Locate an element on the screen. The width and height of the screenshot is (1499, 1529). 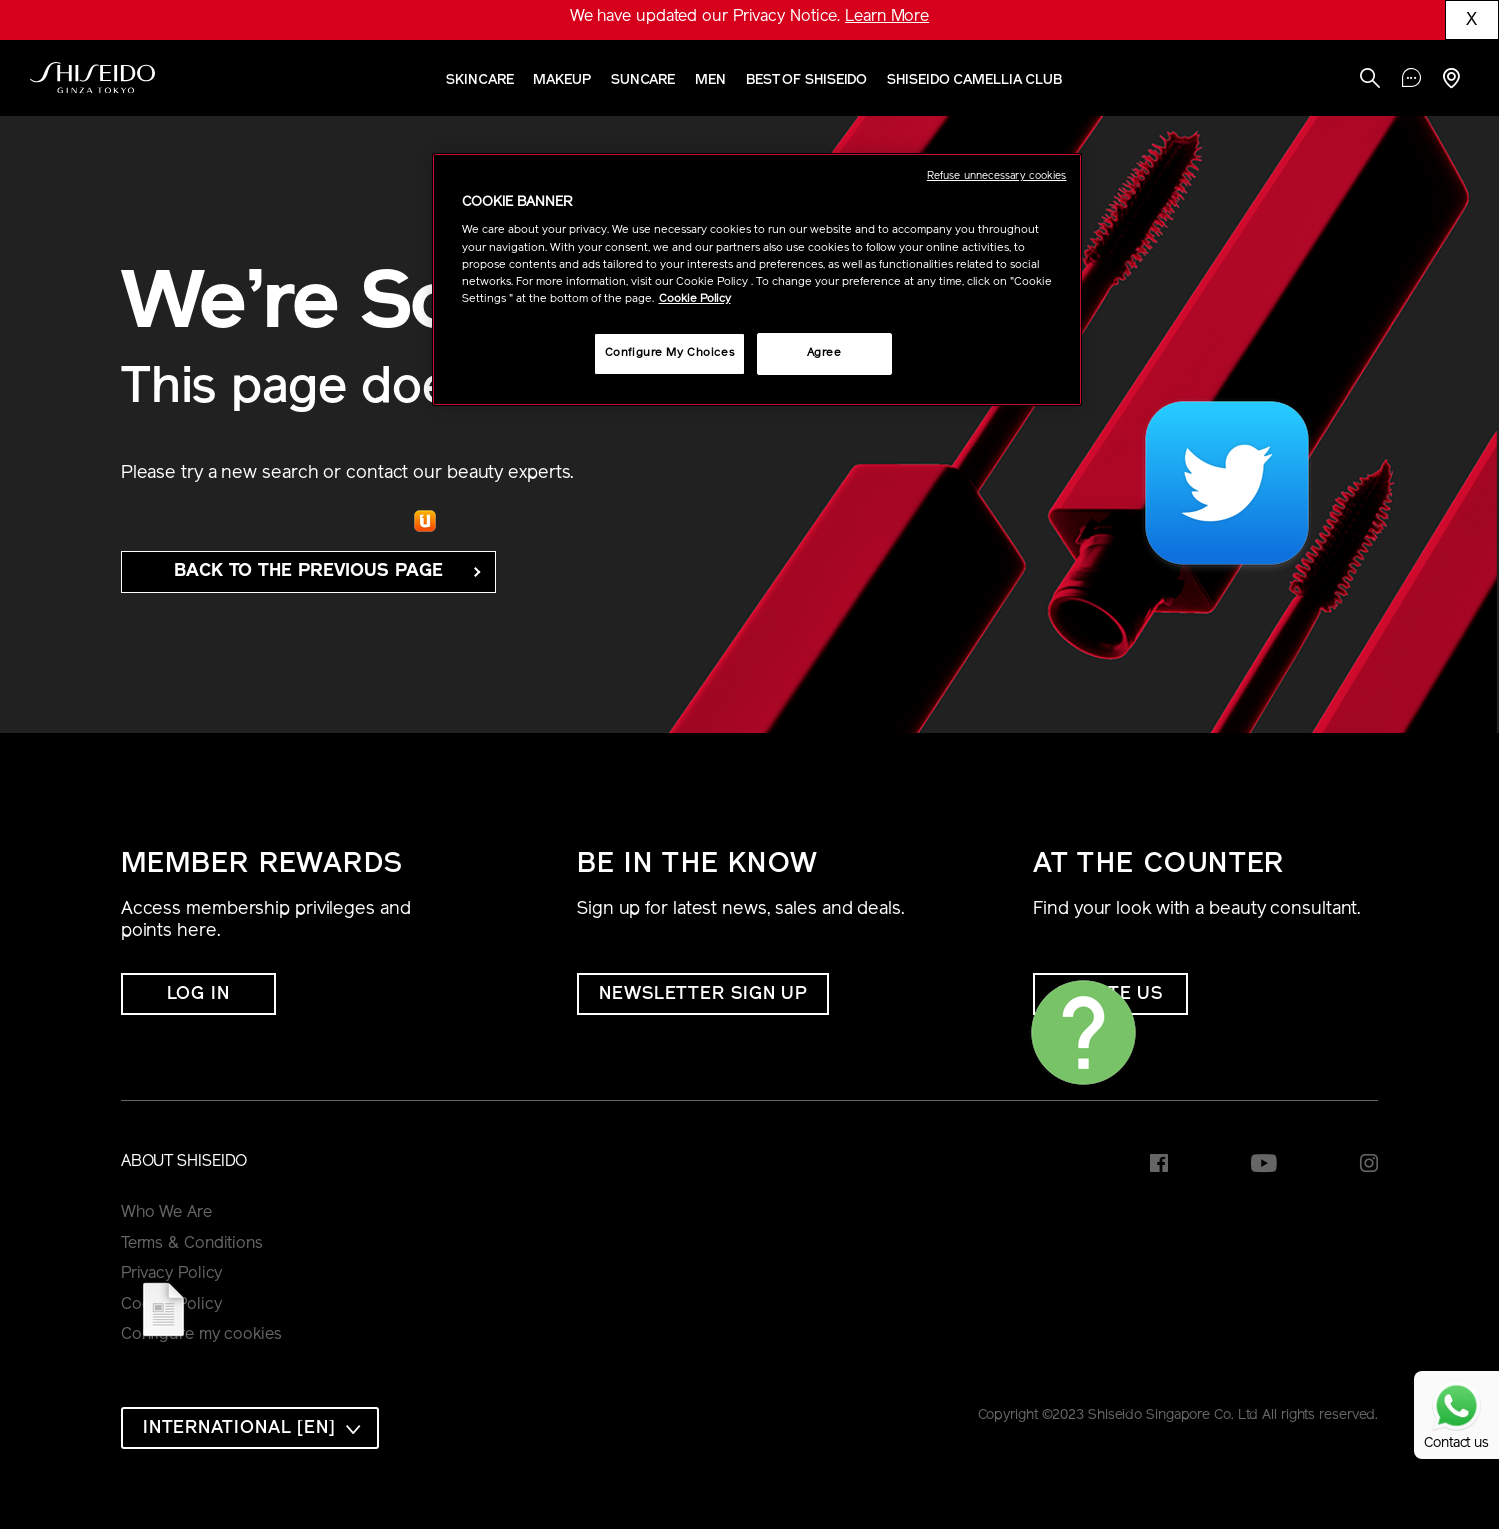
indicates unknown or unrecognized file status is located at coordinates (1083, 1032).